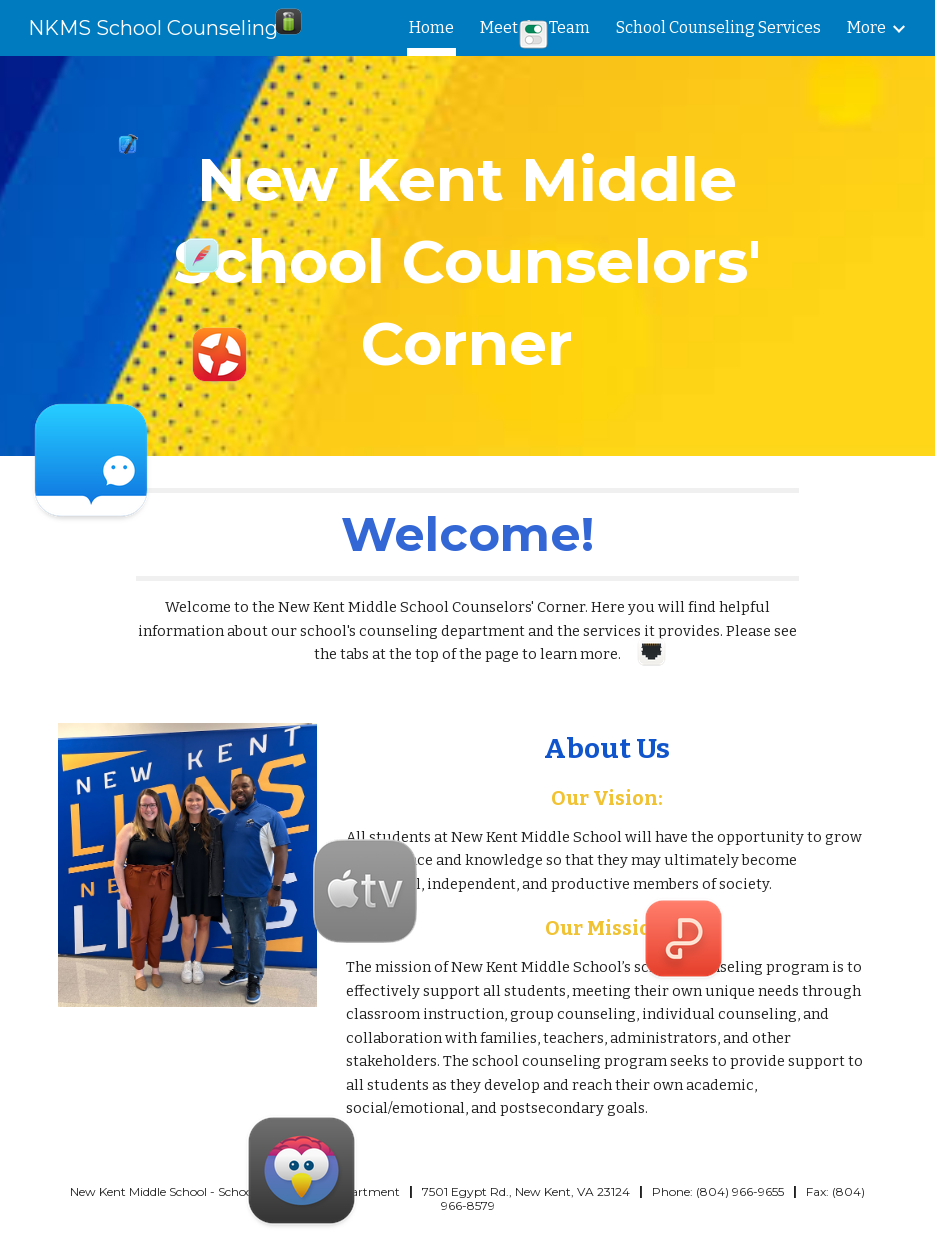 The height and width of the screenshot is (1245, 935). What do you see at coordinates (288, 21) in the screenshot?
I see `open power management settings` at bounding box center [288, 21].